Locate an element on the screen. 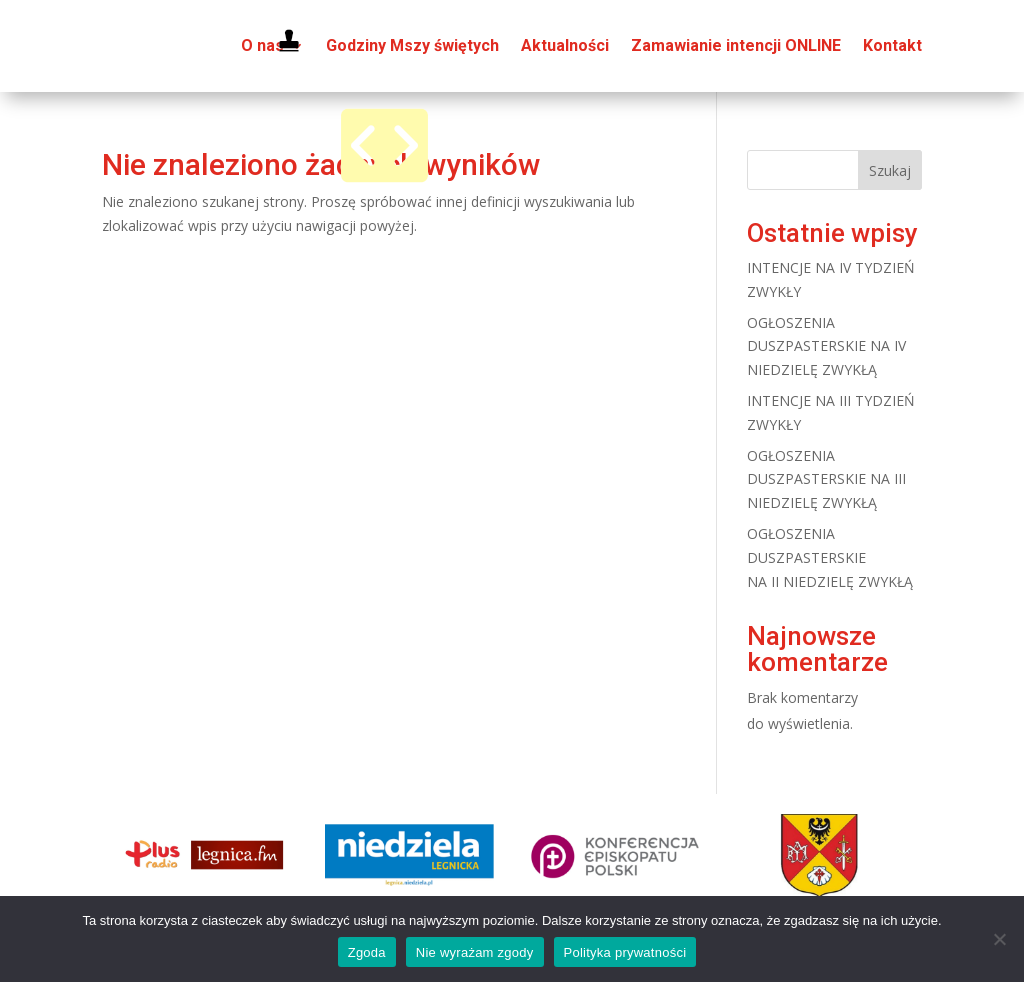 This screenshot has height=982, width=1024. apply a stamp or seal to a document is located at coordinates (289, 41).